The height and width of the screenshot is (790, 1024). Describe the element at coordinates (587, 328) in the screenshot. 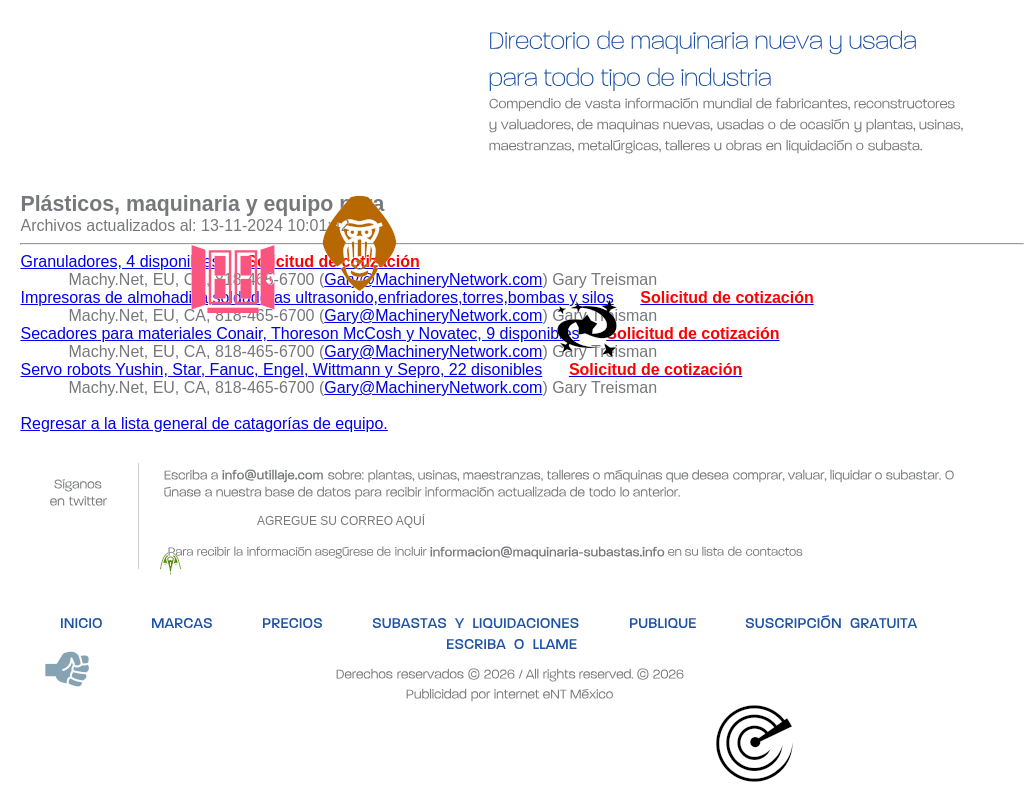

I see `activate special ability or power-up` at that location.